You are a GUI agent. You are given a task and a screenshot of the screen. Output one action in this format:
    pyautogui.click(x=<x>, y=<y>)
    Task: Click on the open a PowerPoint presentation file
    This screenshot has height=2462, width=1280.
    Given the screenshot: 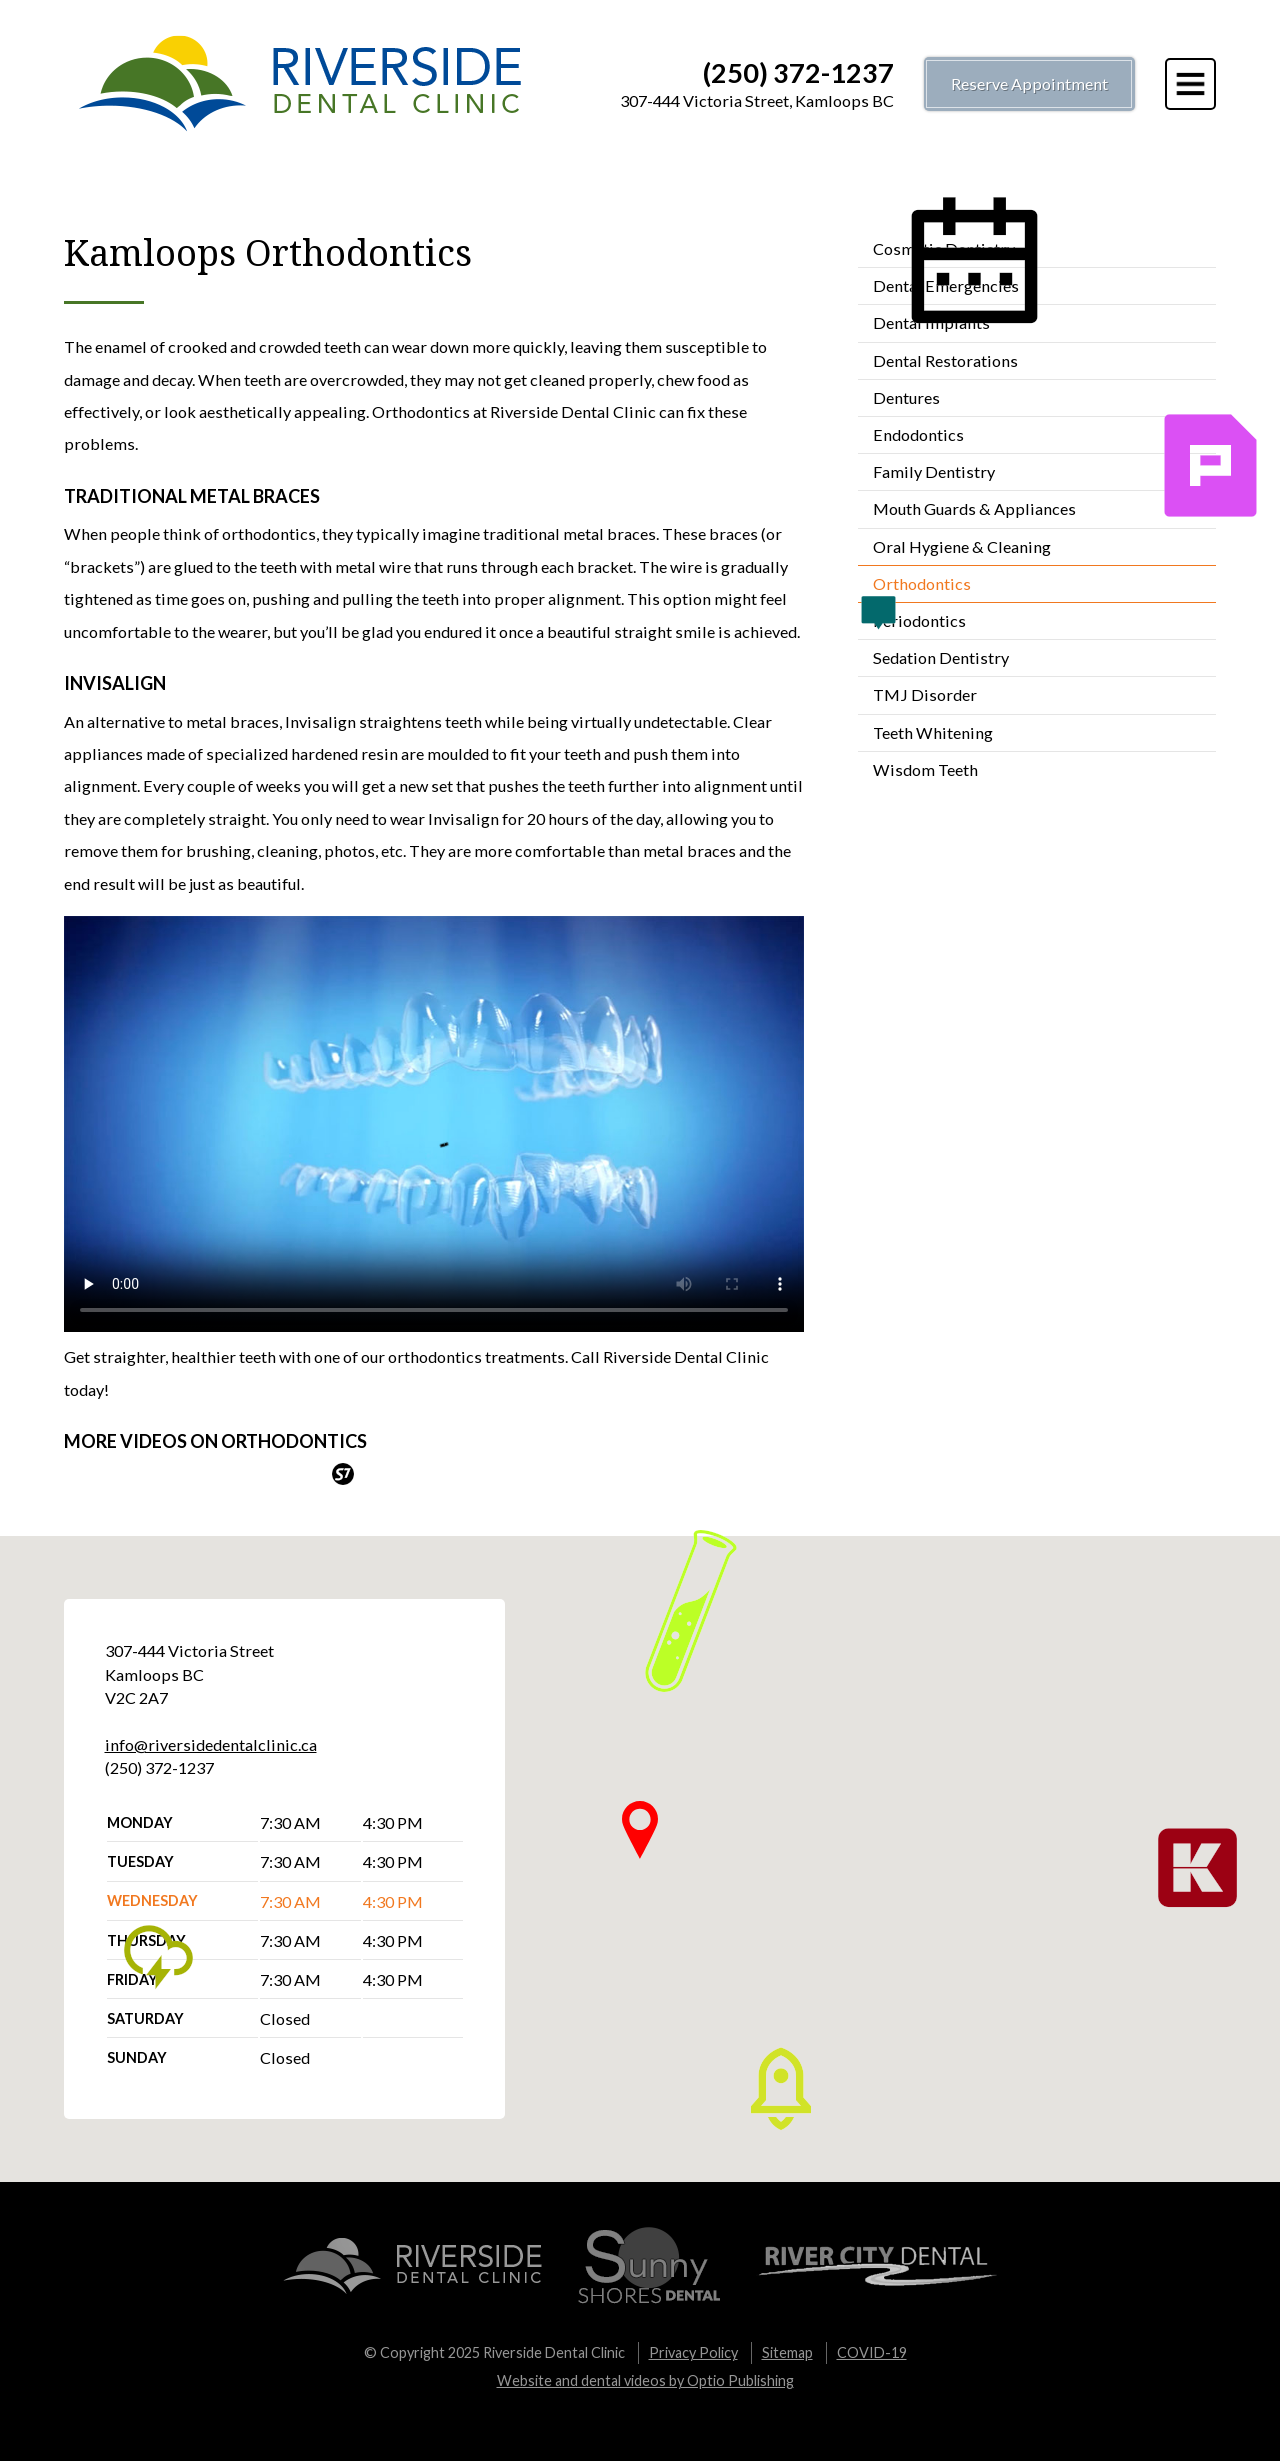 What is the action you would take?
    pyautogui.click(x=1210, y=465)
    